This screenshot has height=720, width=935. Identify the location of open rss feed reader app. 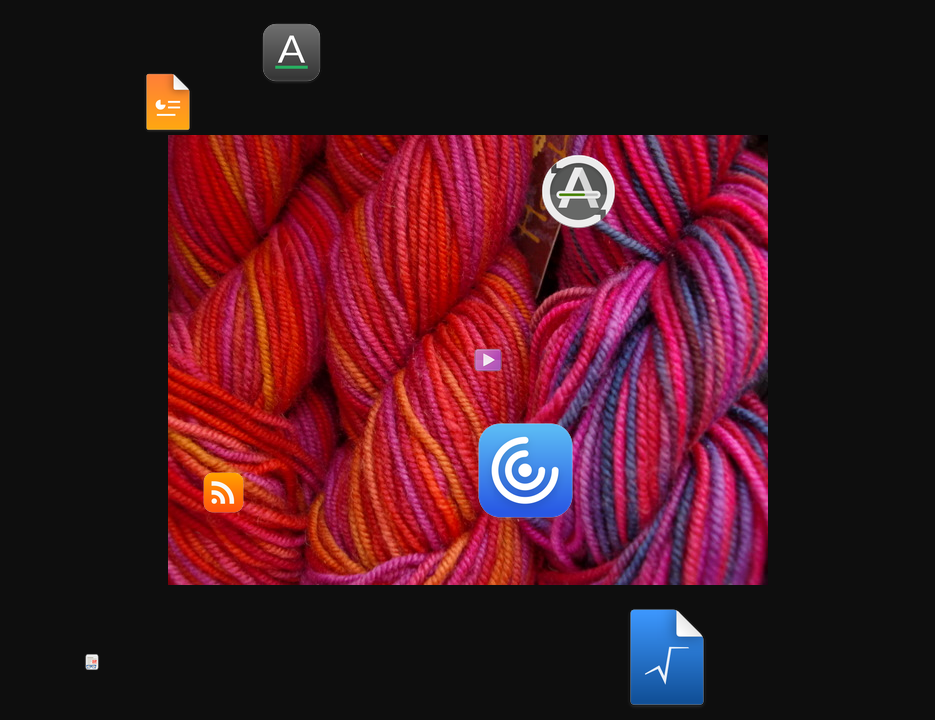
(223, 492).